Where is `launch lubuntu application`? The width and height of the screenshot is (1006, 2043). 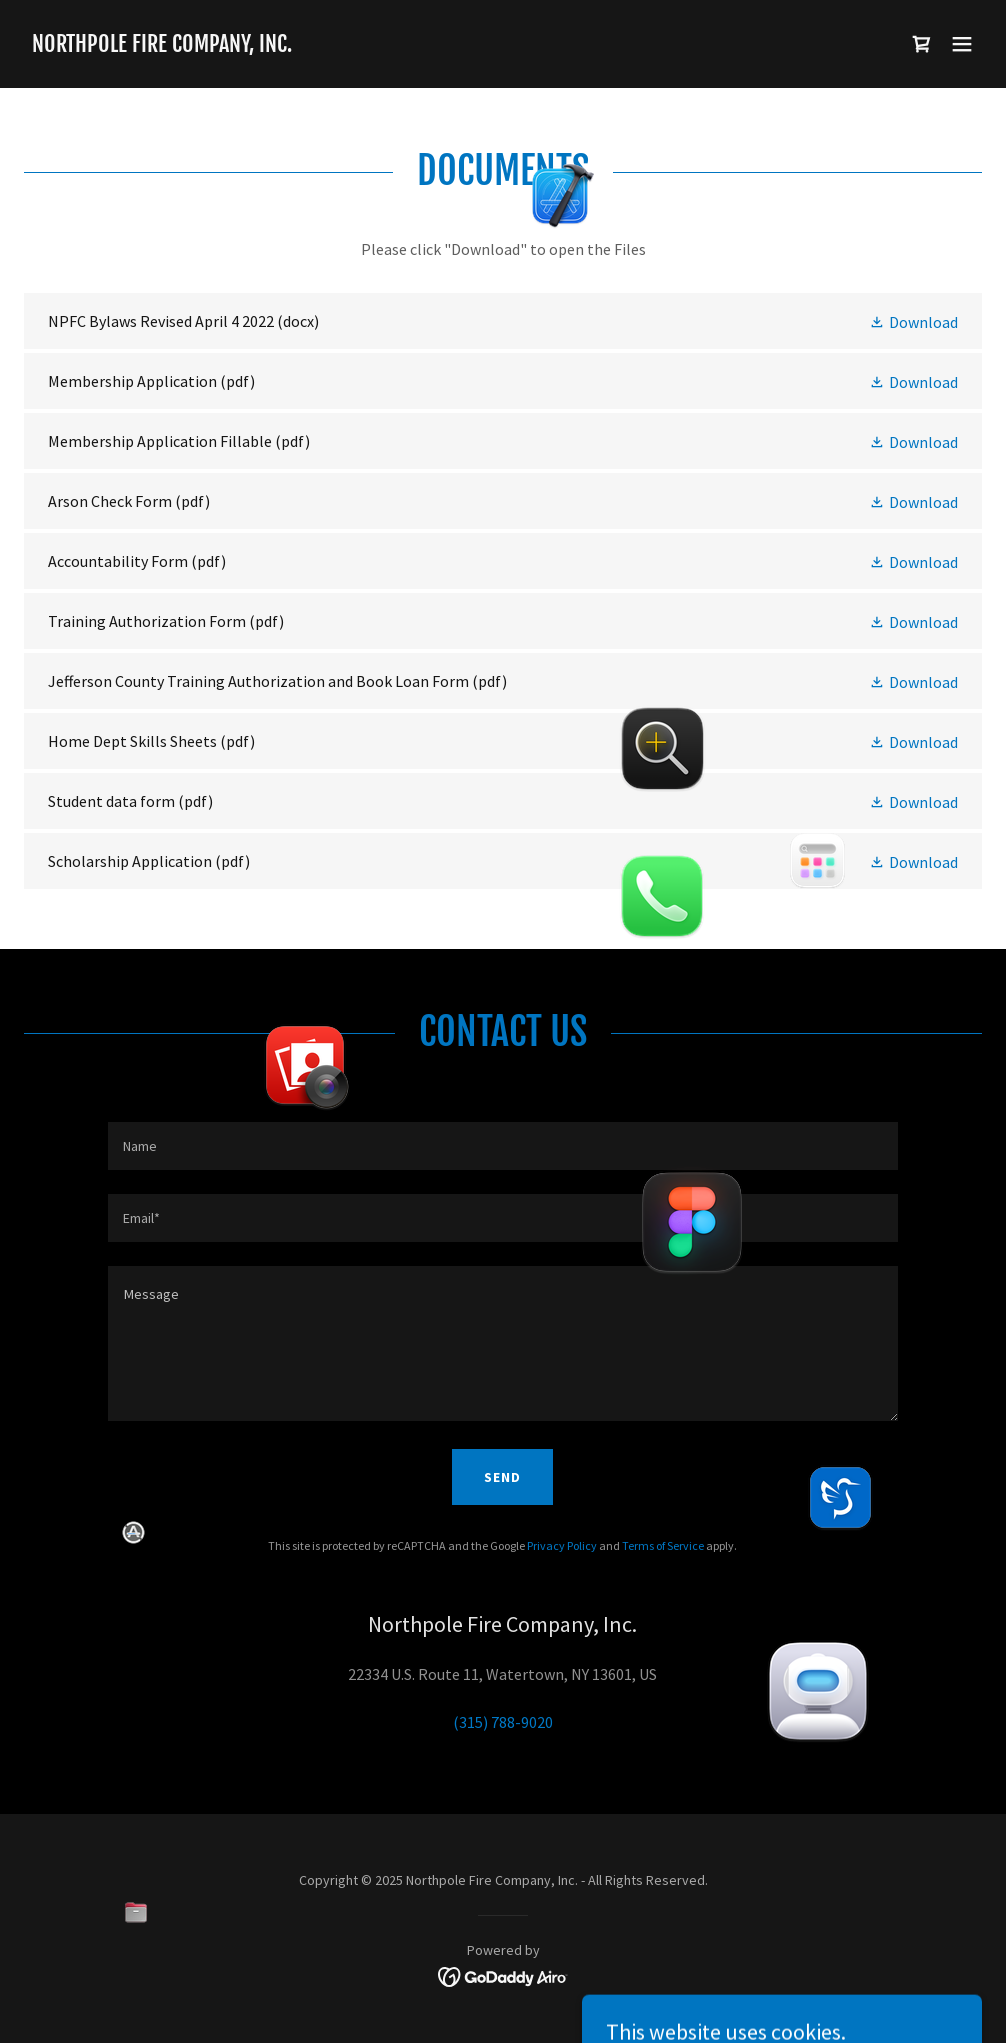
launch lubuntu application is located at coordinates (840, 1497).